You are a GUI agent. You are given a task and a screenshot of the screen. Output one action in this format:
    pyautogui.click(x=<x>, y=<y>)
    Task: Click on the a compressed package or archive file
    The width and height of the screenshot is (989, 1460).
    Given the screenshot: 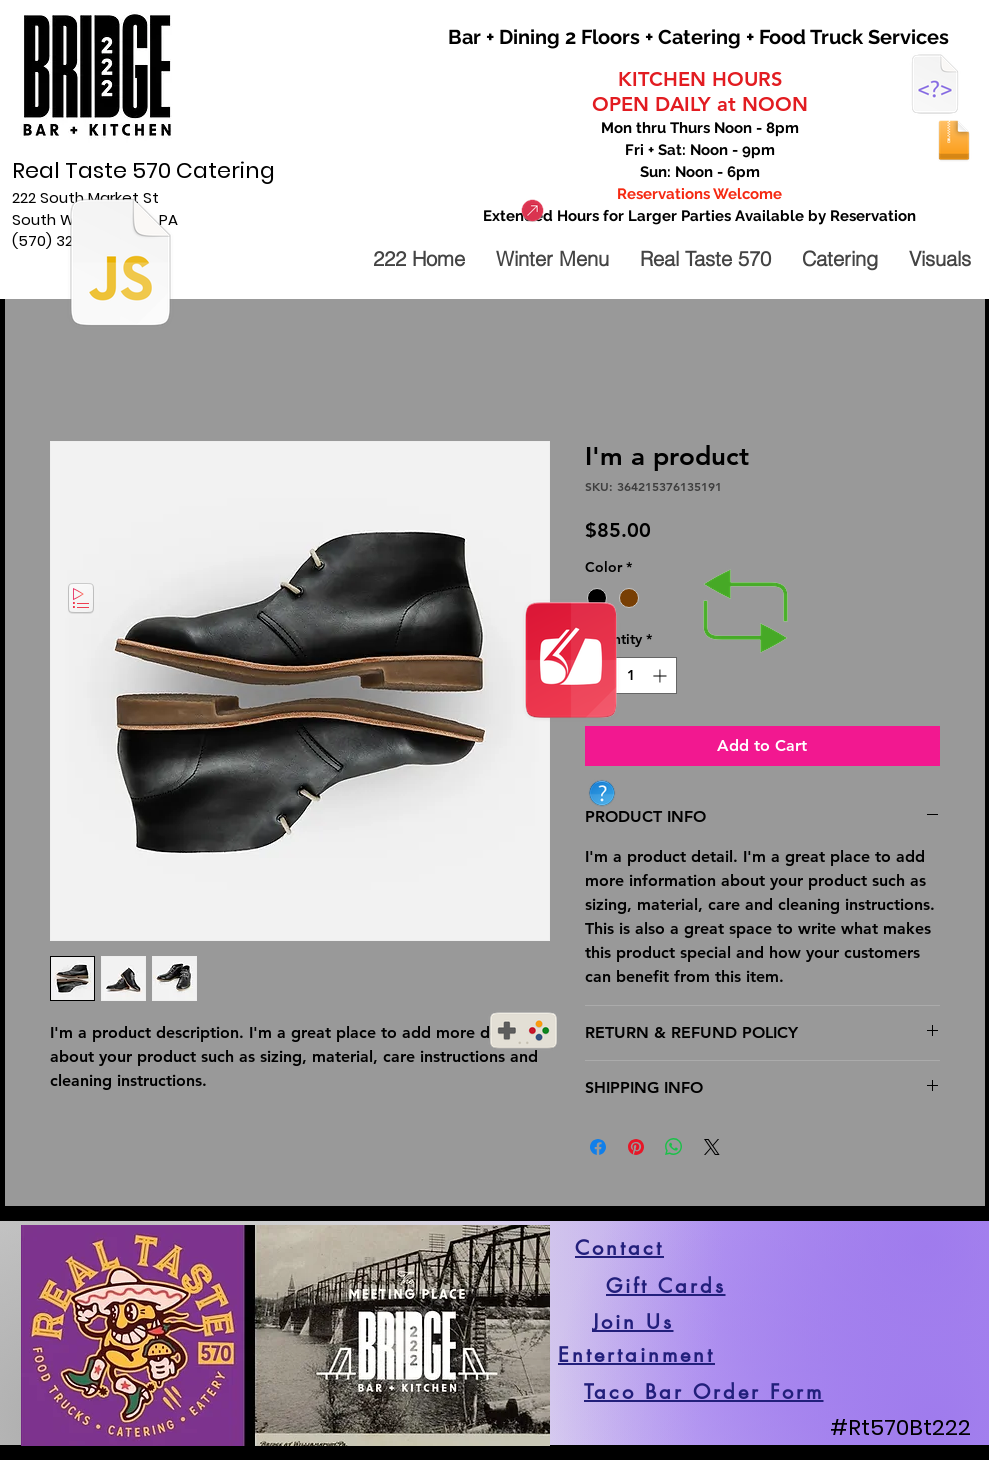 What is the action you would take?
    pyautogui.click(x=954, y=141)
    